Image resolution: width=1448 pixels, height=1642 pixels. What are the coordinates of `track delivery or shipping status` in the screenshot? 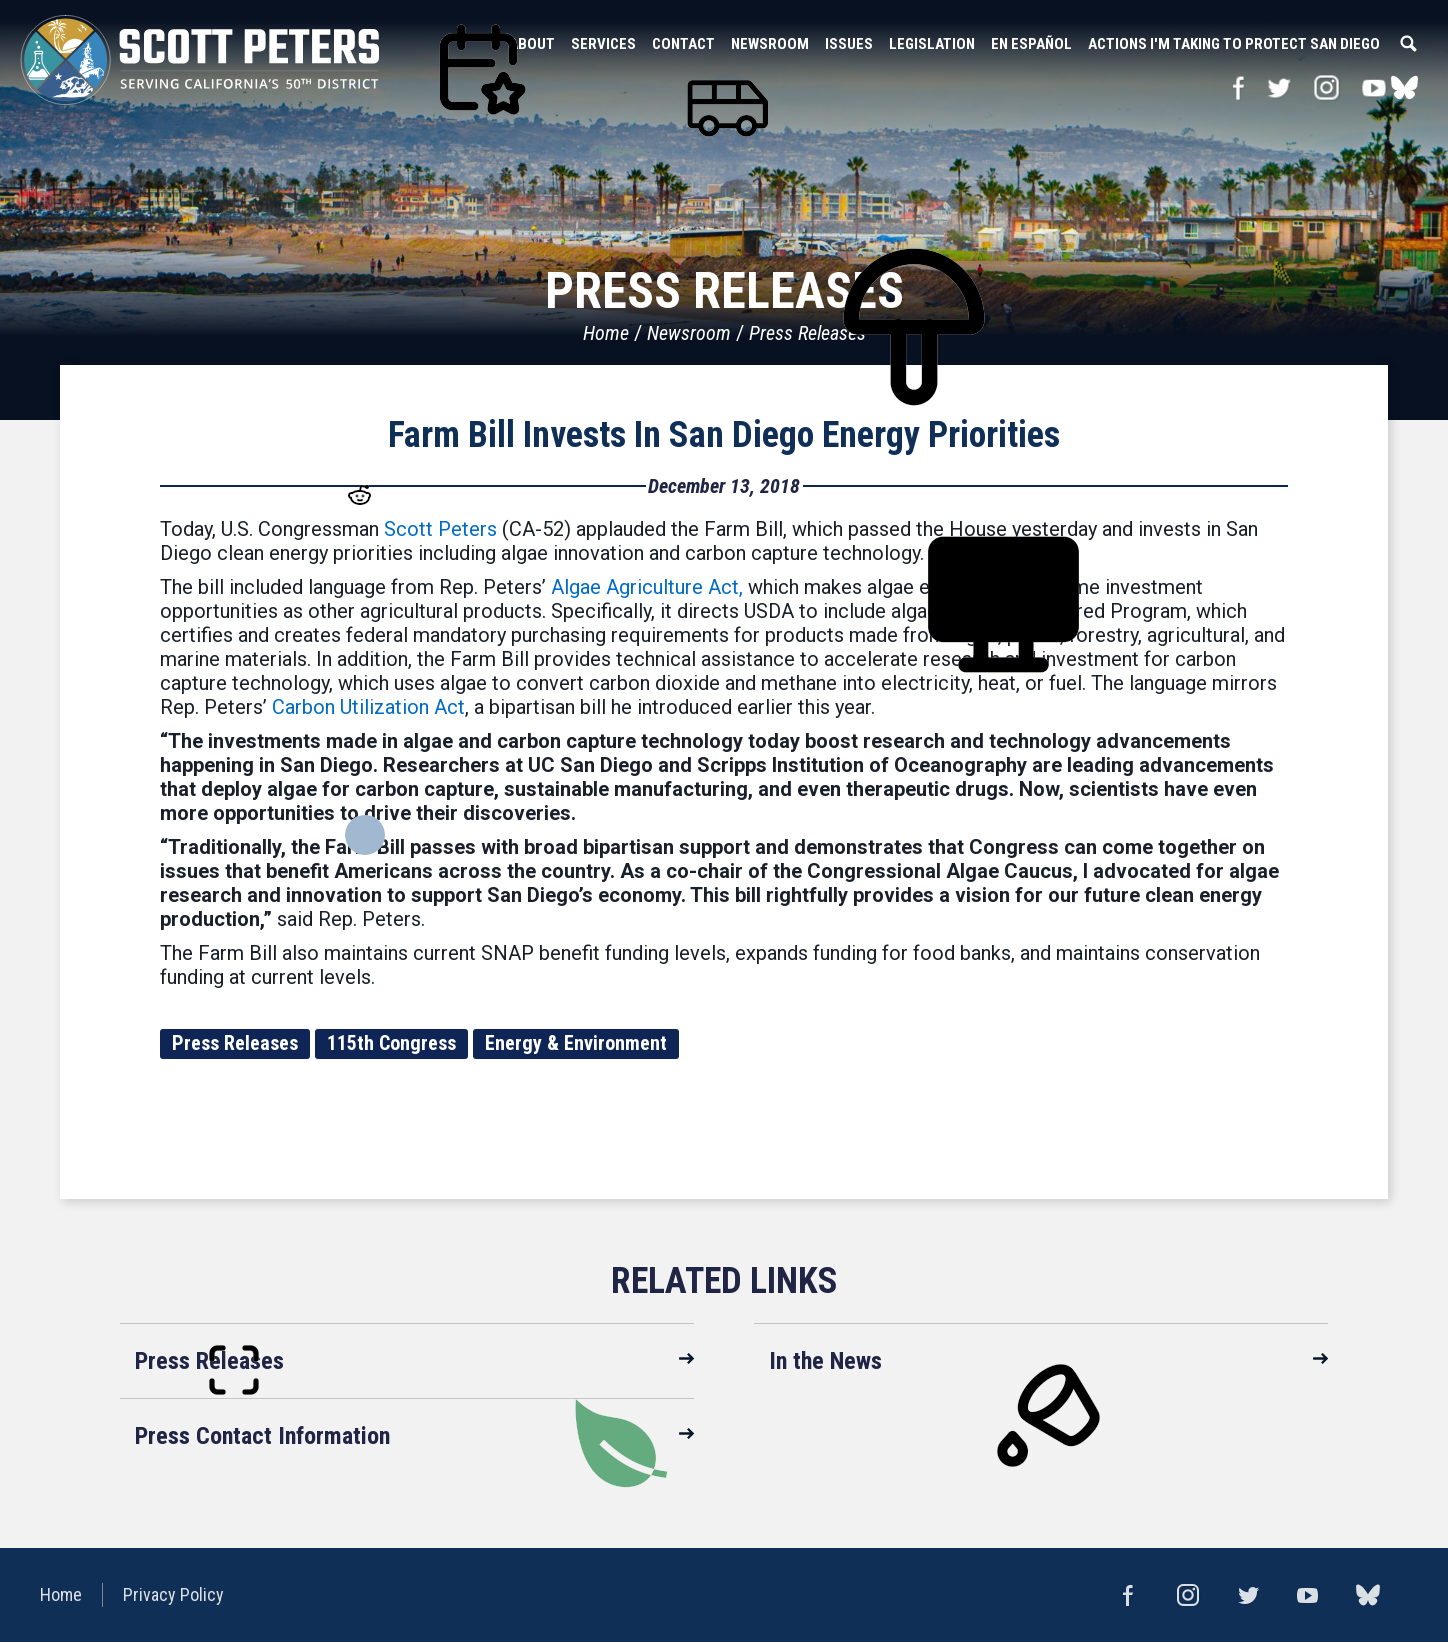 It's located at (725, 107).